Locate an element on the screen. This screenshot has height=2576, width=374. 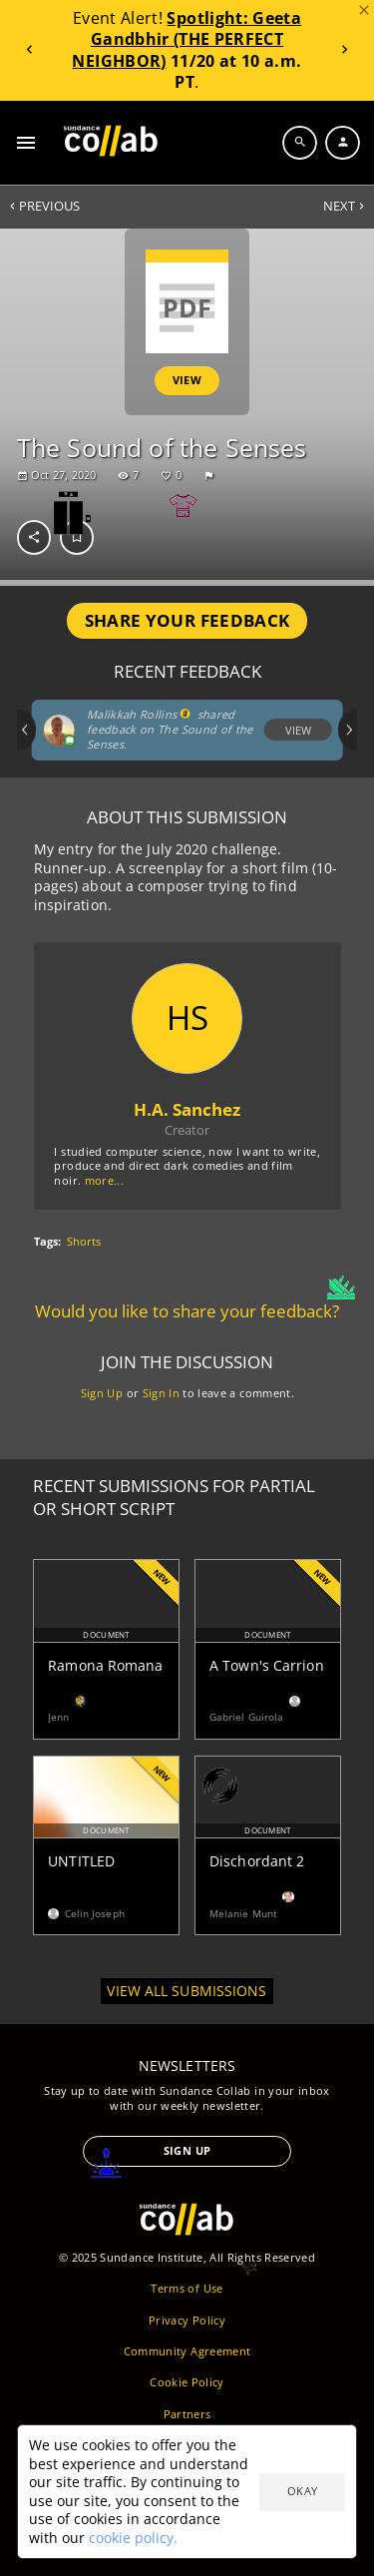
equip armor or defensive gear is located at coordinates (183, 505).